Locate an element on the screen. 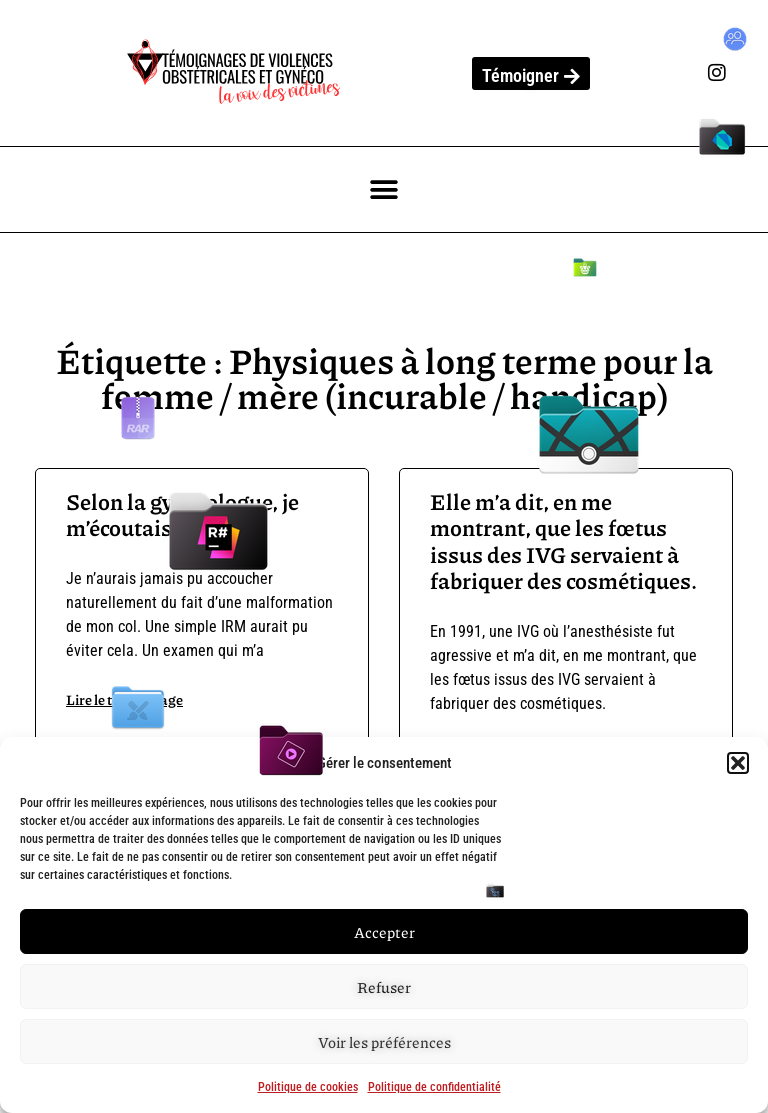  open graphics or design files folder is located at coordinates (138, 707).